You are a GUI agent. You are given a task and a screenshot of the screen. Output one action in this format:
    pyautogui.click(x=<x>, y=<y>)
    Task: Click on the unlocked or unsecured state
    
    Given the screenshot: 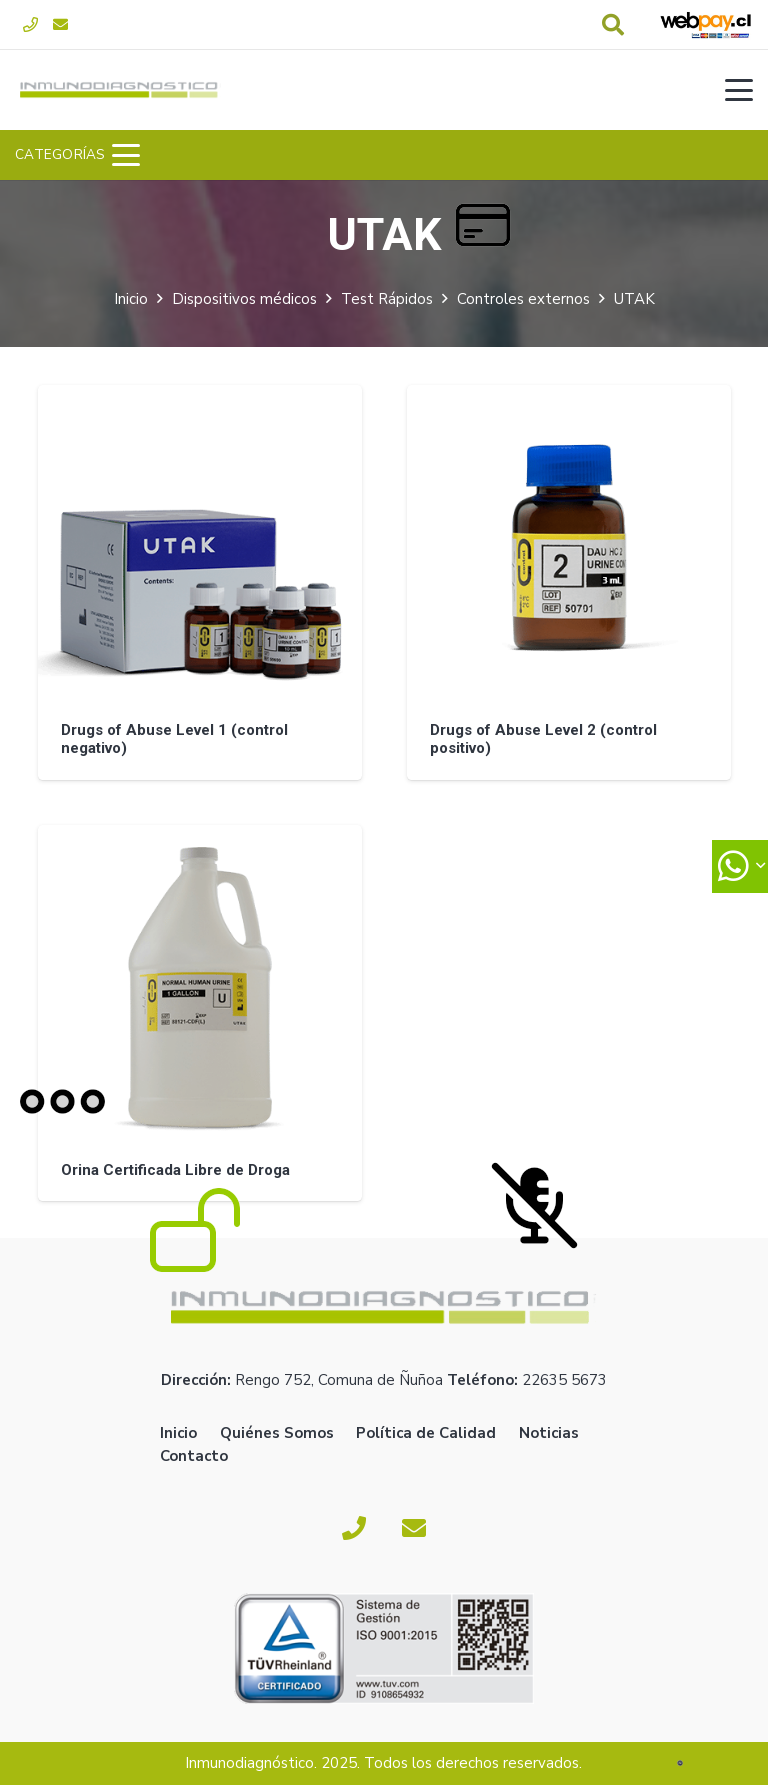 What is the action you would take?
    pyautogui.click(x=195, y=1230)
    